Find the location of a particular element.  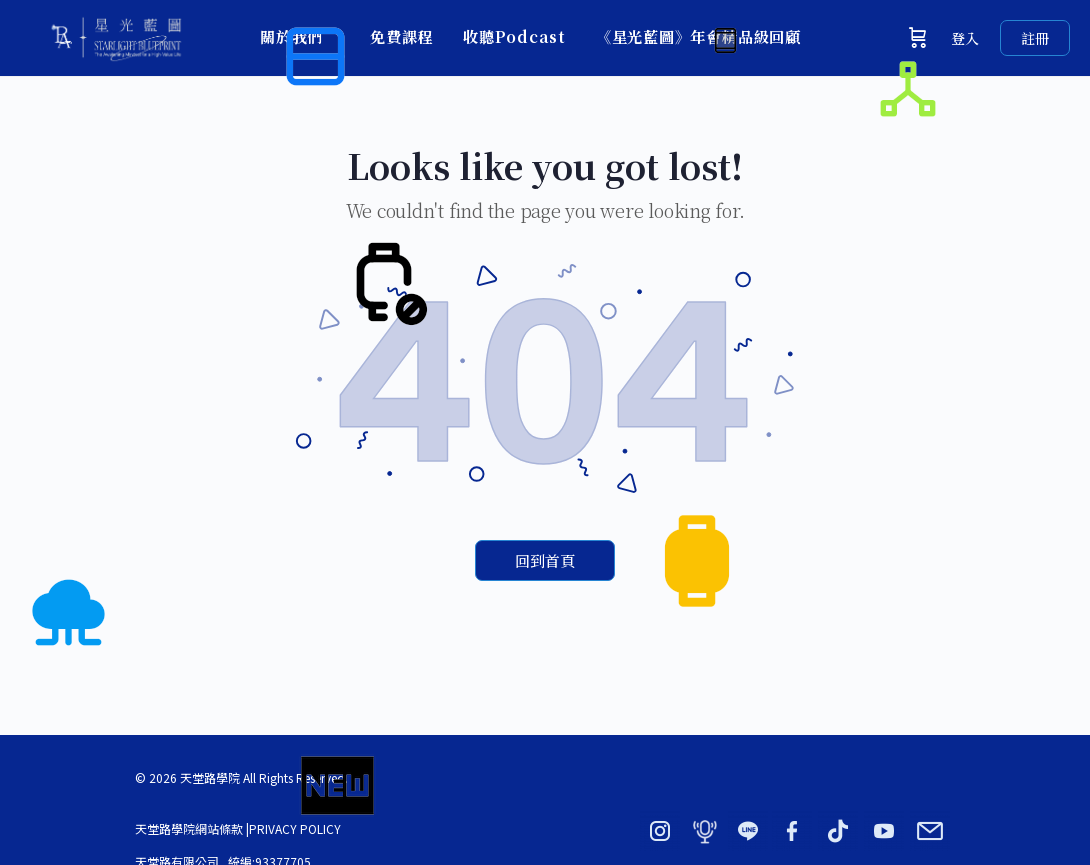

cancel smartwatch pairing is located at coordinates (384, 282).